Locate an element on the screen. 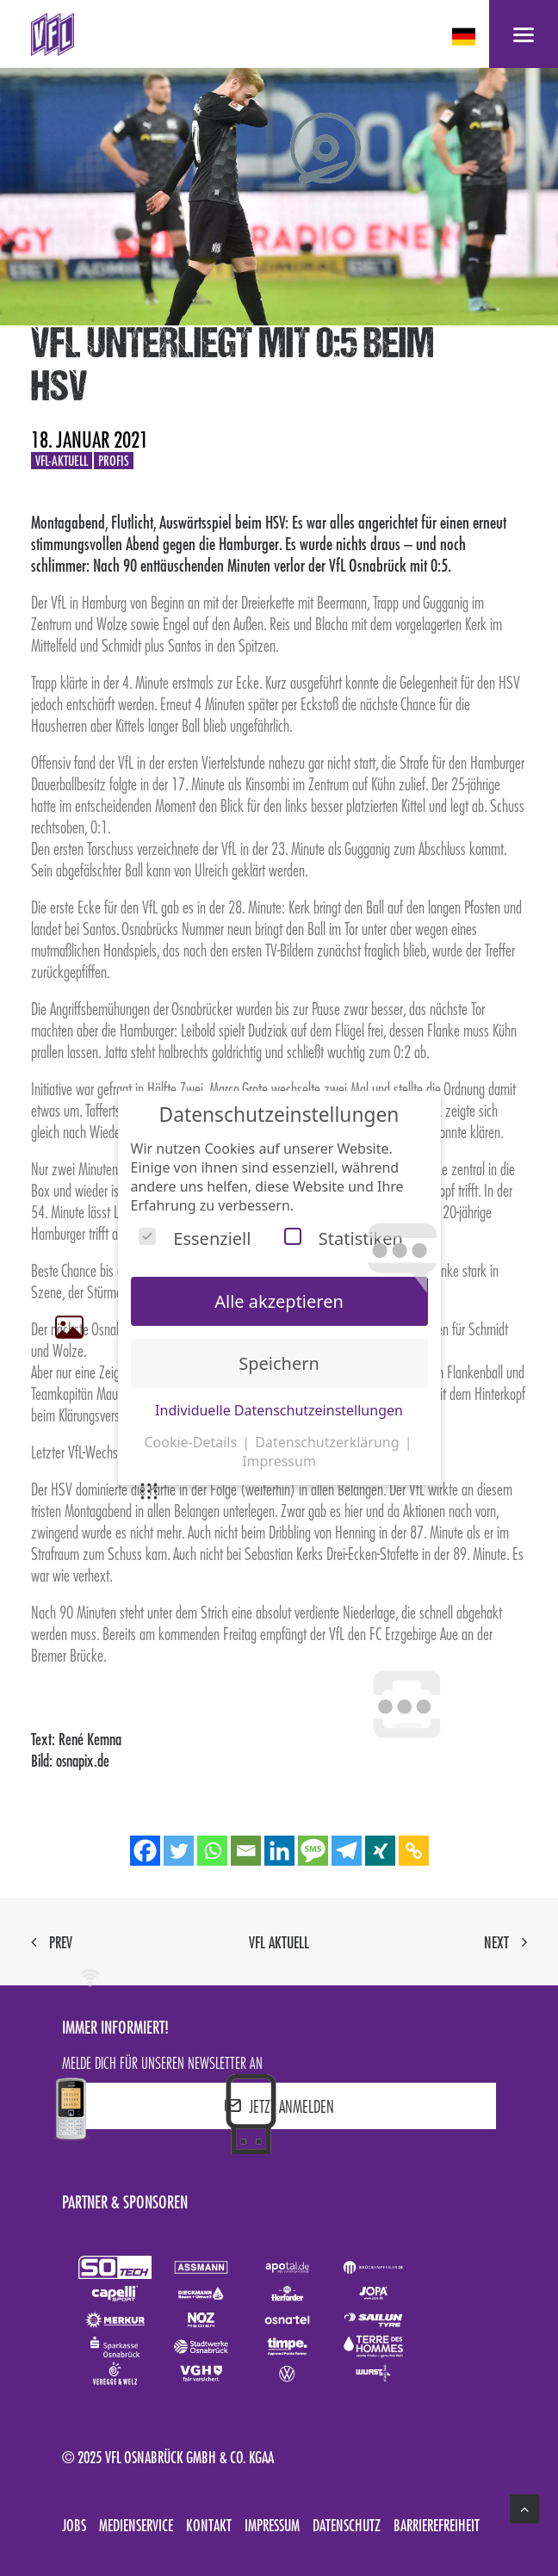 This screenshot has height=2576, width=558. view all applications is located at coordinates (149, 1491).